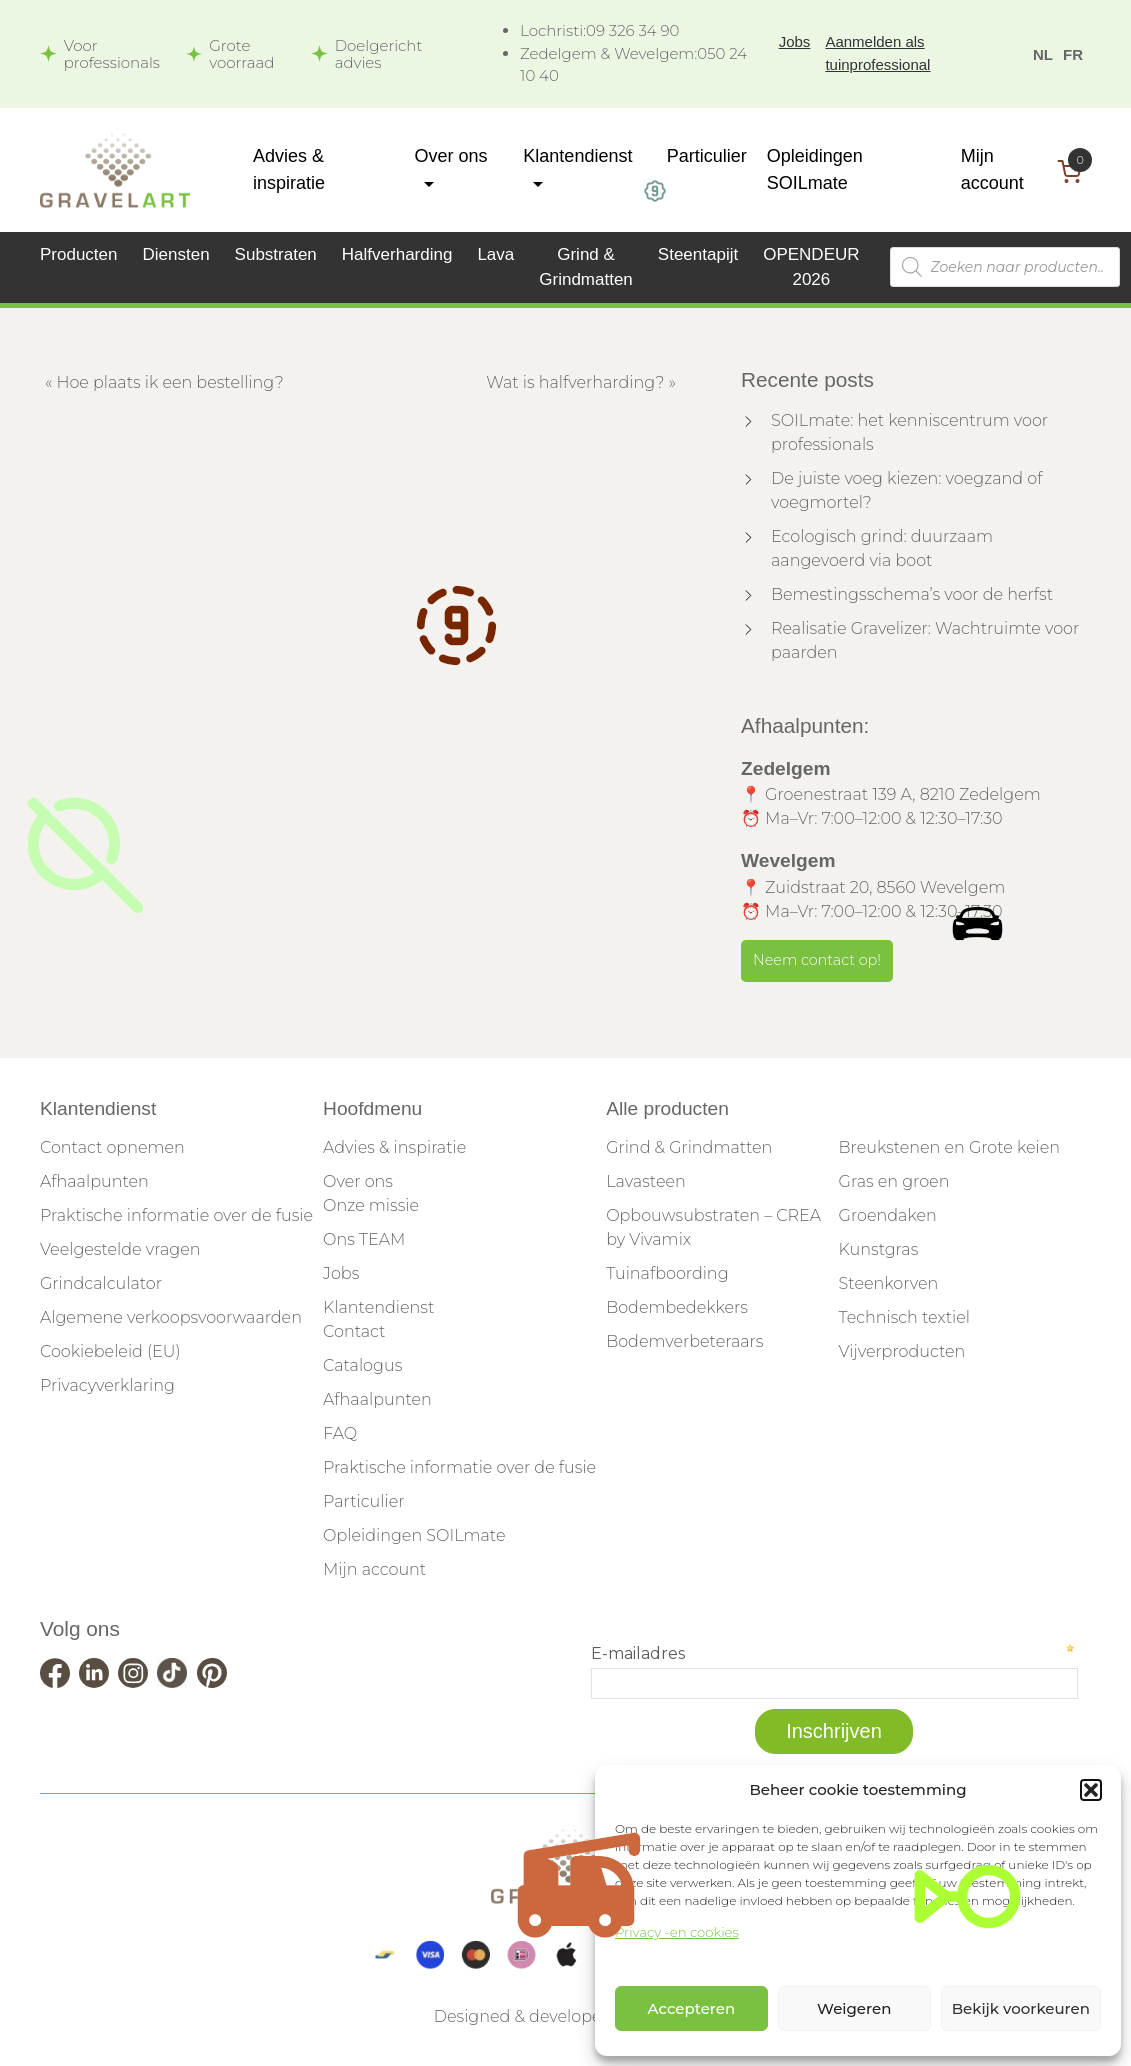  Describe the element at coordinates (576, 1891) in the screenshot. I see `request roadside assistance or towing` at that location.